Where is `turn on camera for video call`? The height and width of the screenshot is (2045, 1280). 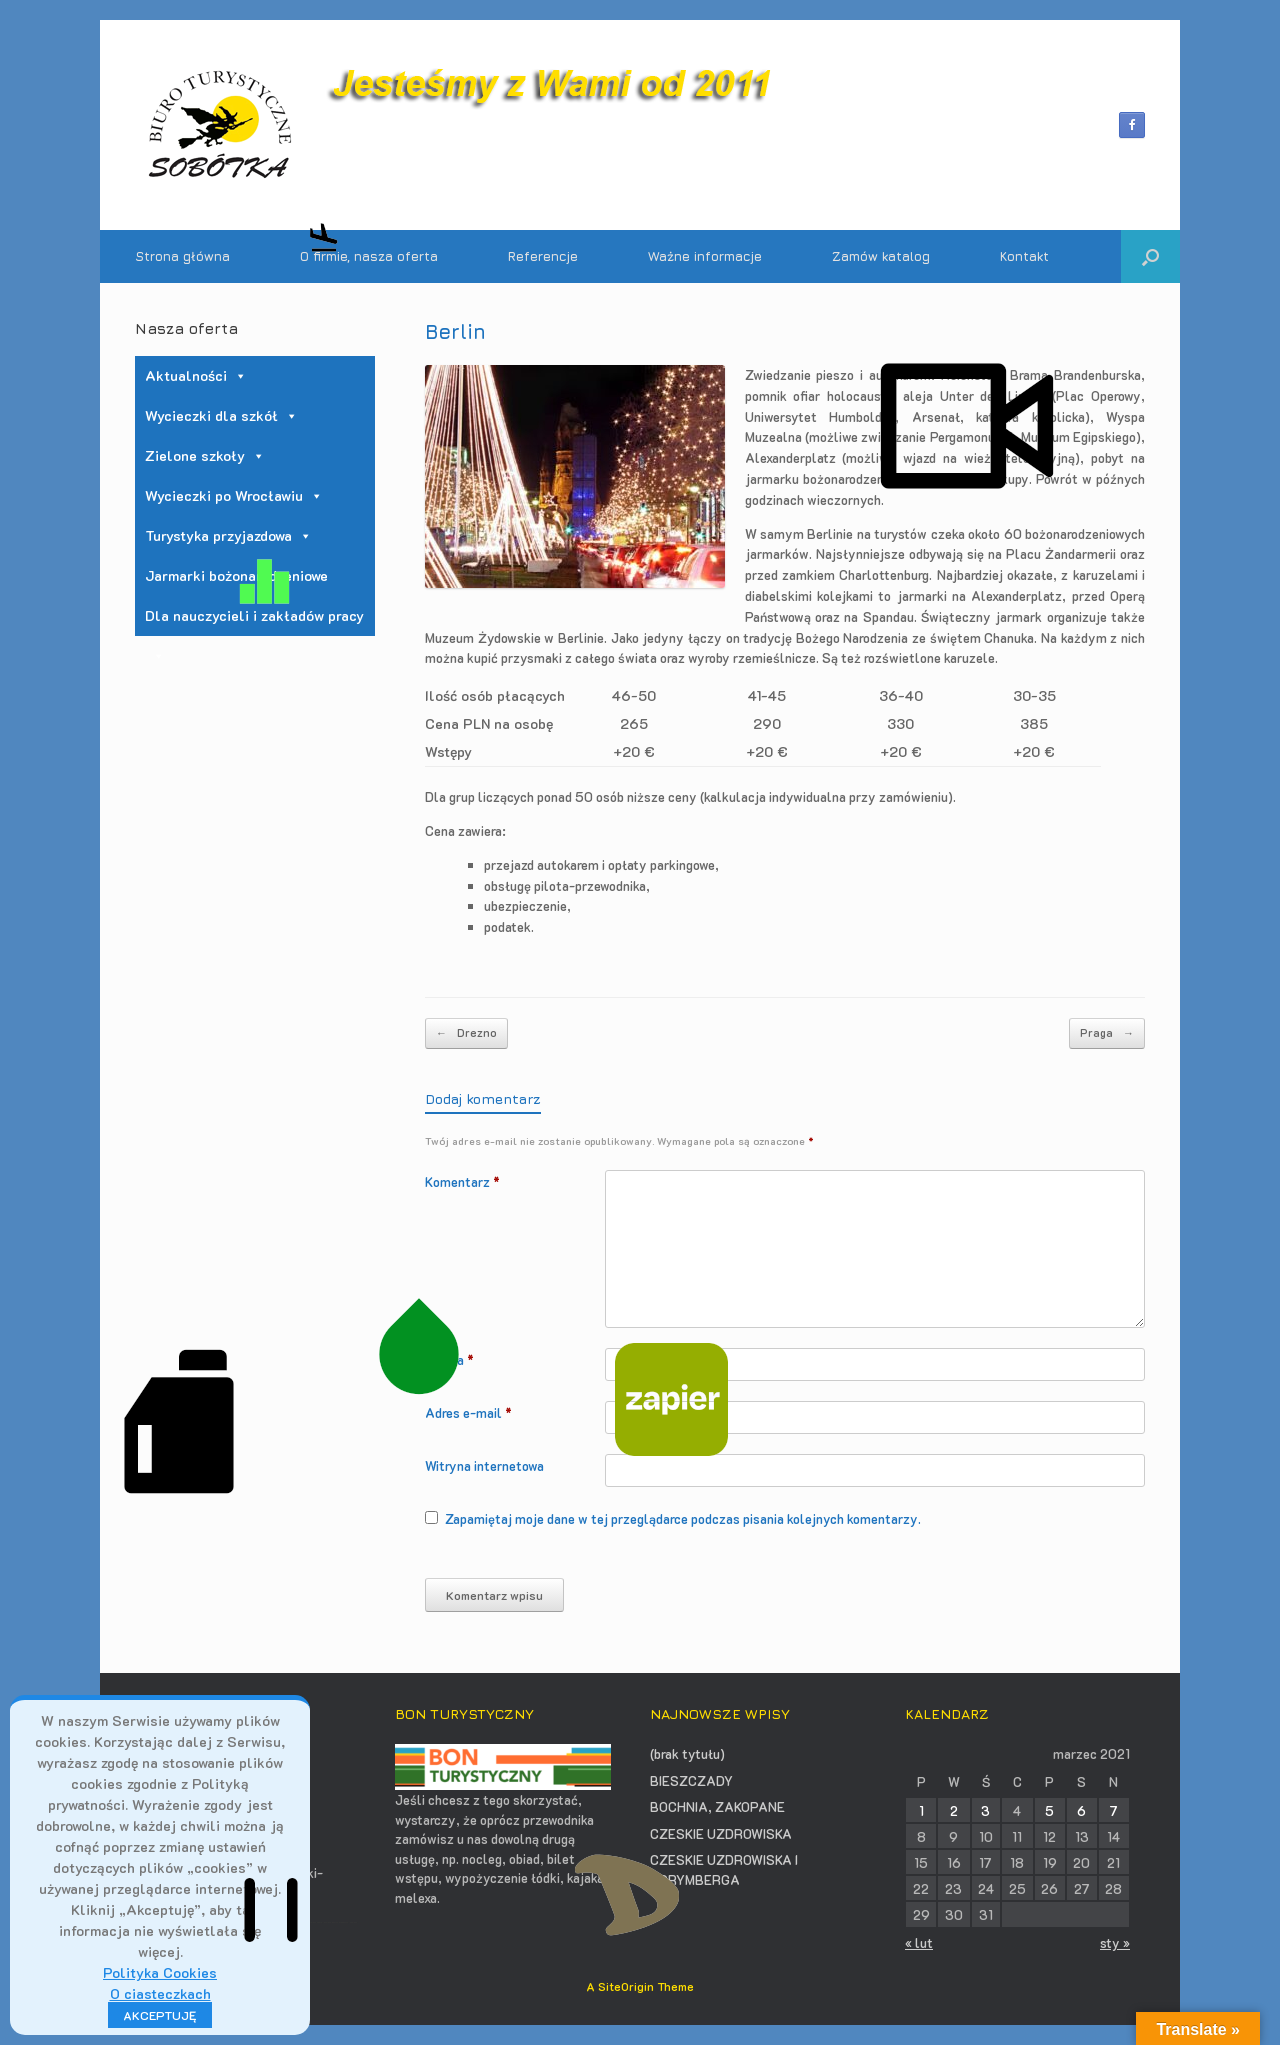 turn on camera for video call is located at coordinates (967, 426).